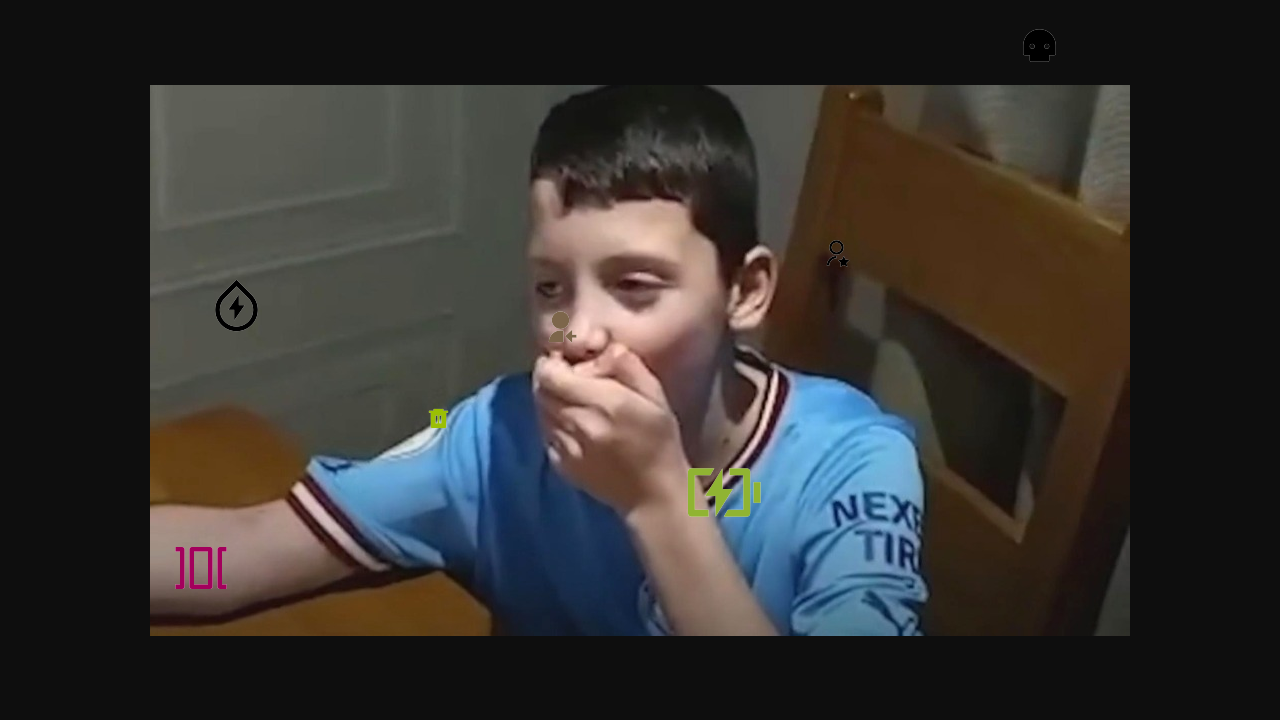 Image resolution: width=1280 pixels, height=720 pixels. What do you see at coordinates (836, 253) in the screenshot?
I see `view featured or starred user profile` at bounding box center [836, 253].